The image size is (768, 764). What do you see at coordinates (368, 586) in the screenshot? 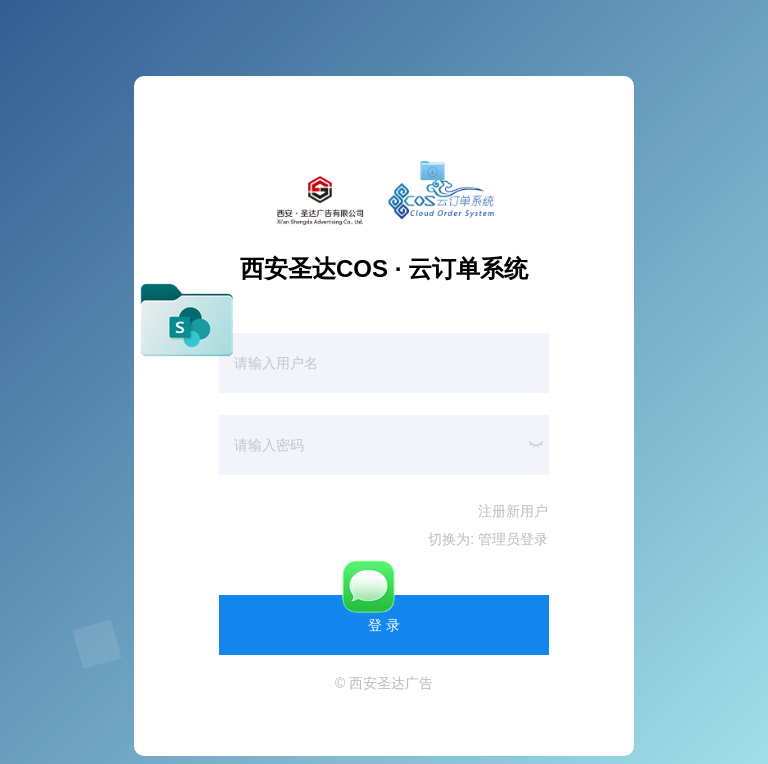
I see `open the messages app` at bounding box center [368, 586].